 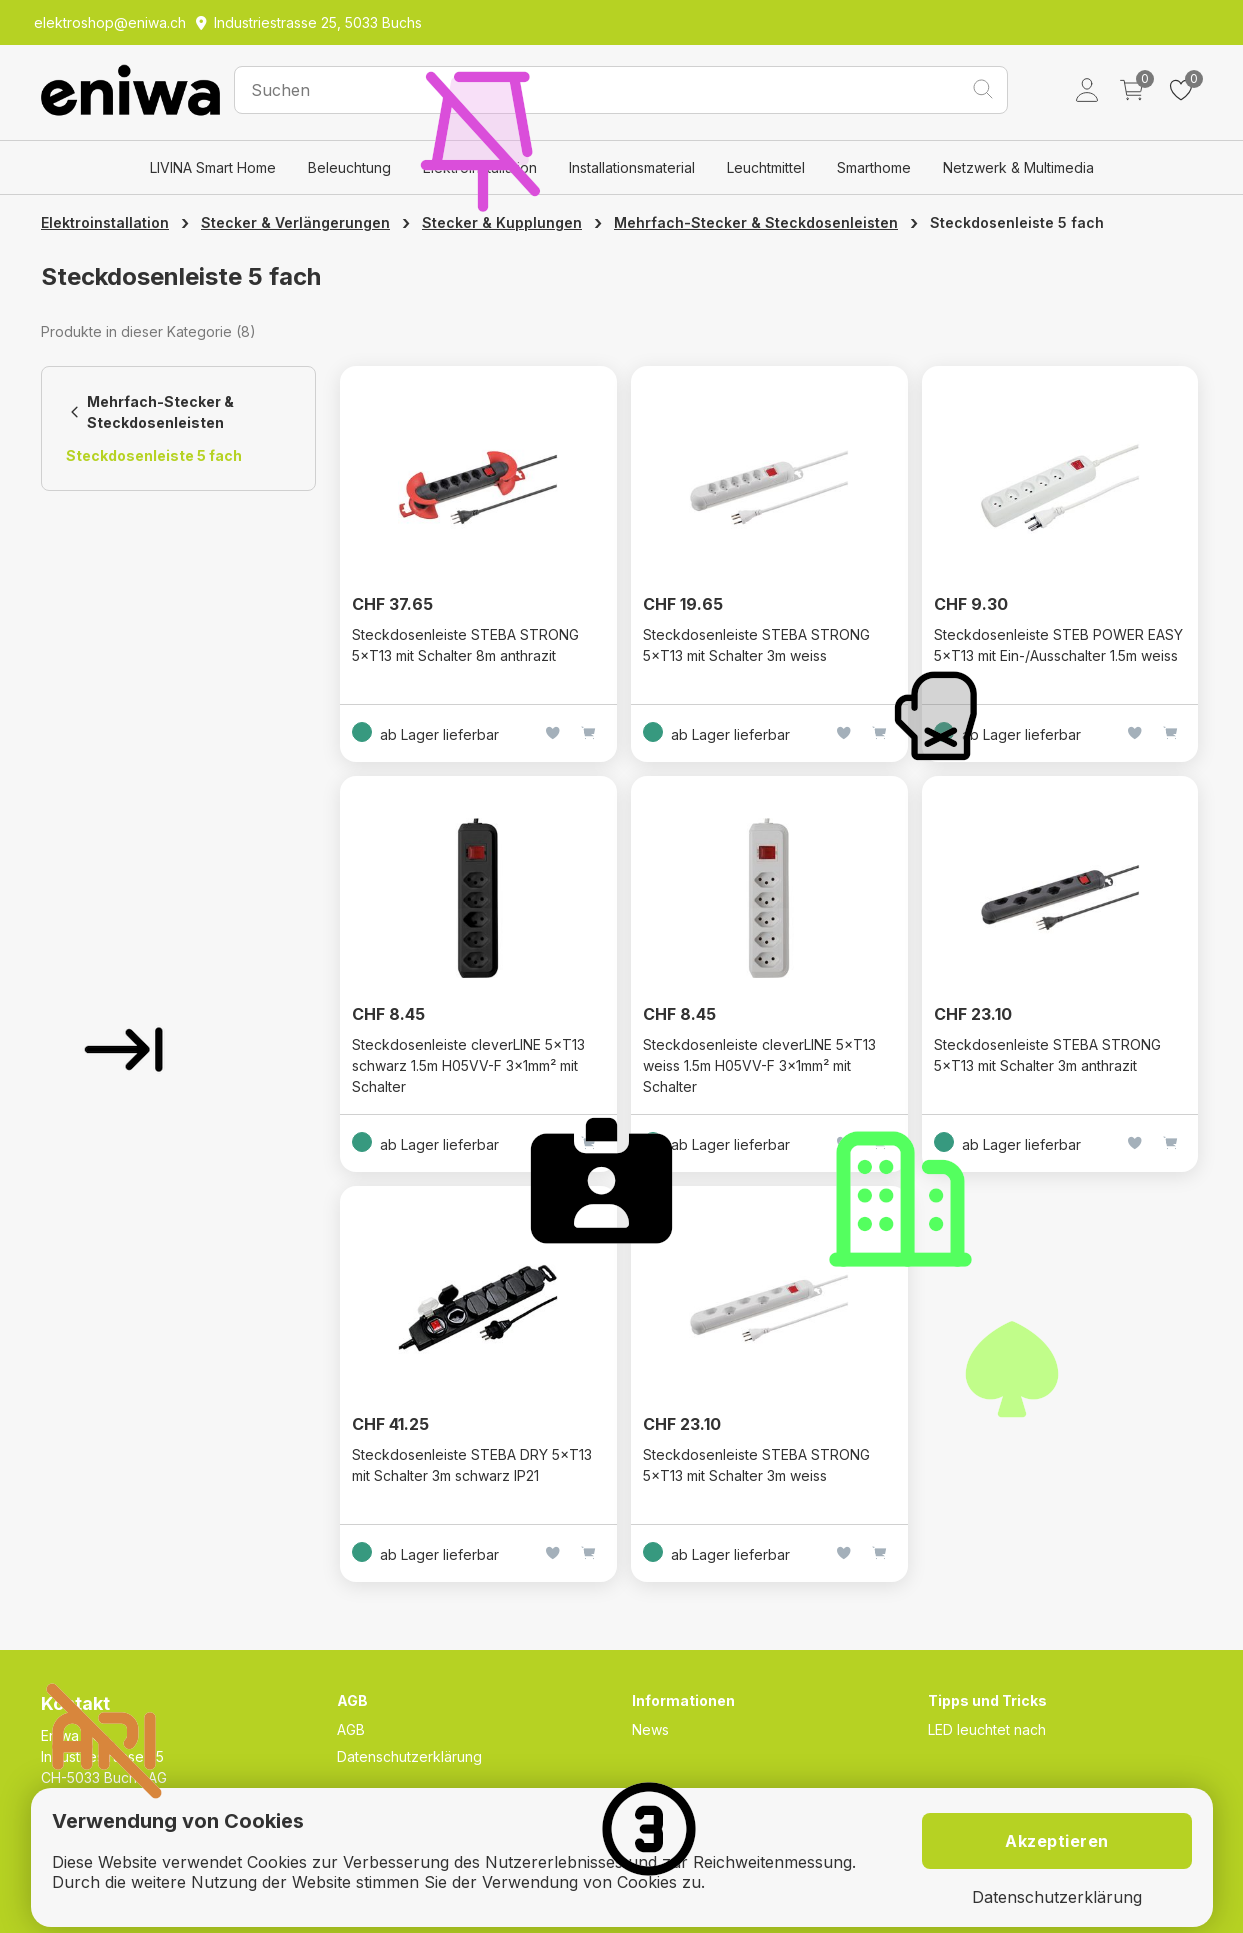 I want to click on view nearby buildings or properties, so click(x=900, y=1195).